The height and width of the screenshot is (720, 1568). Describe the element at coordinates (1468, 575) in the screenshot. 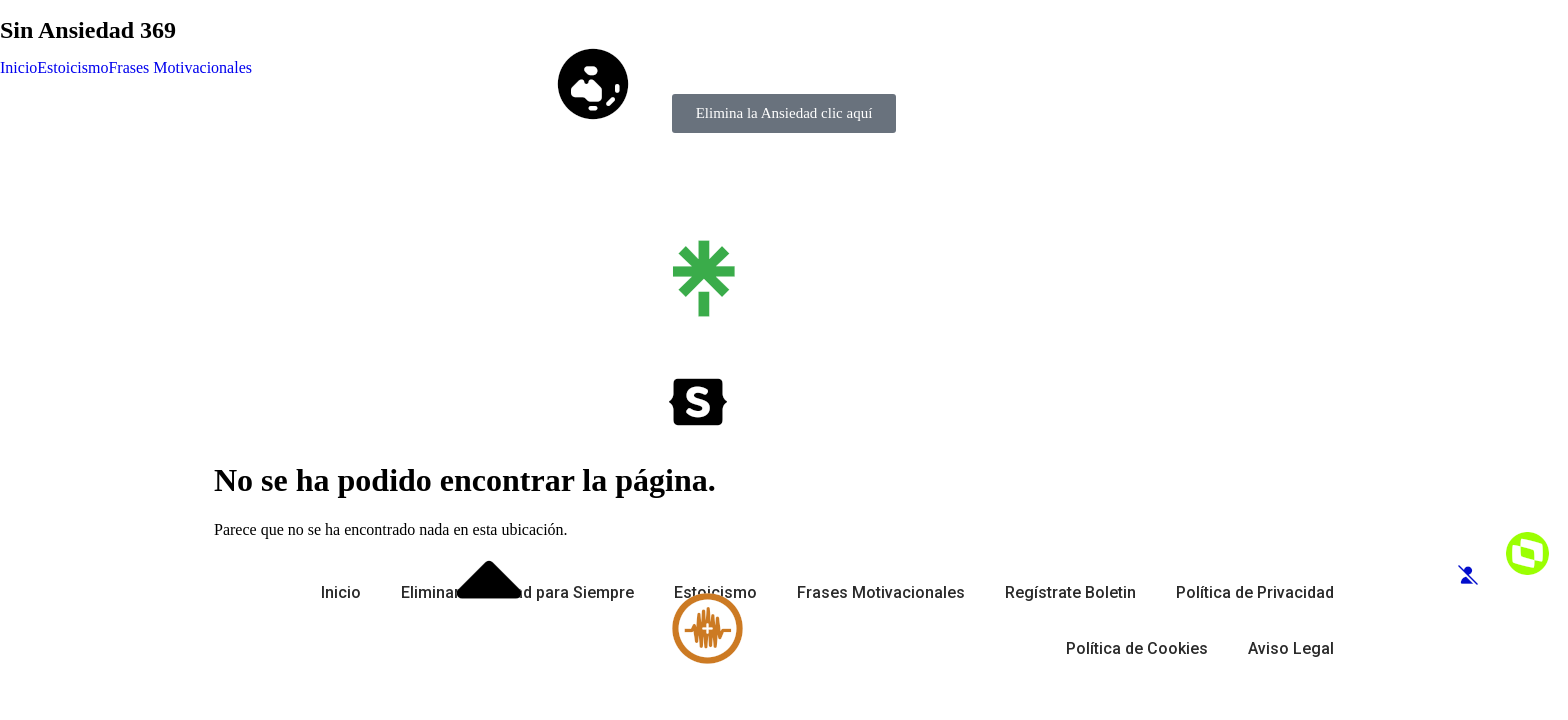

I see `block or remove a user` at that location.